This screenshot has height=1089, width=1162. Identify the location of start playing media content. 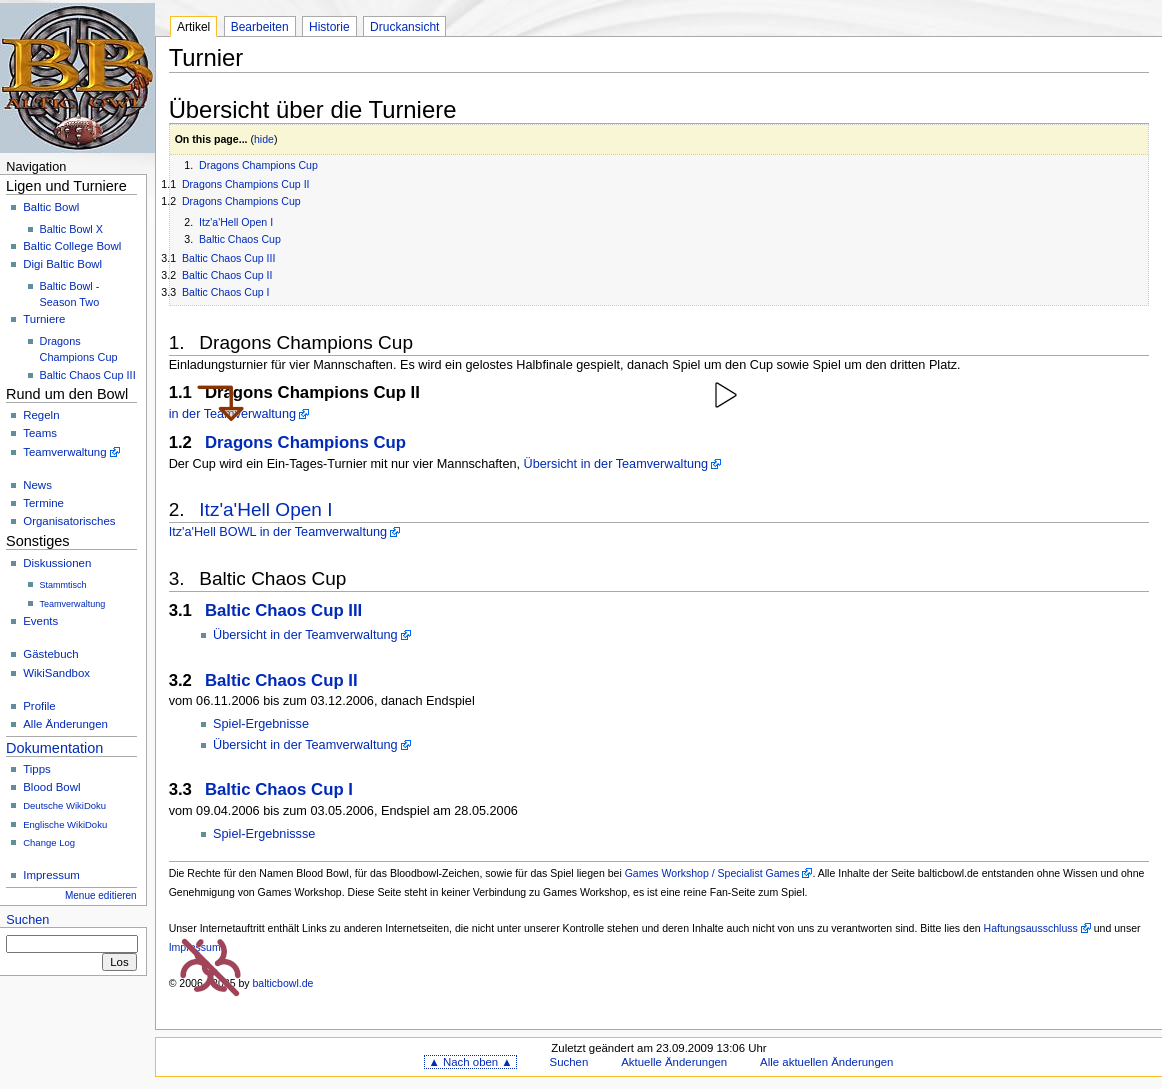
(723, 395).